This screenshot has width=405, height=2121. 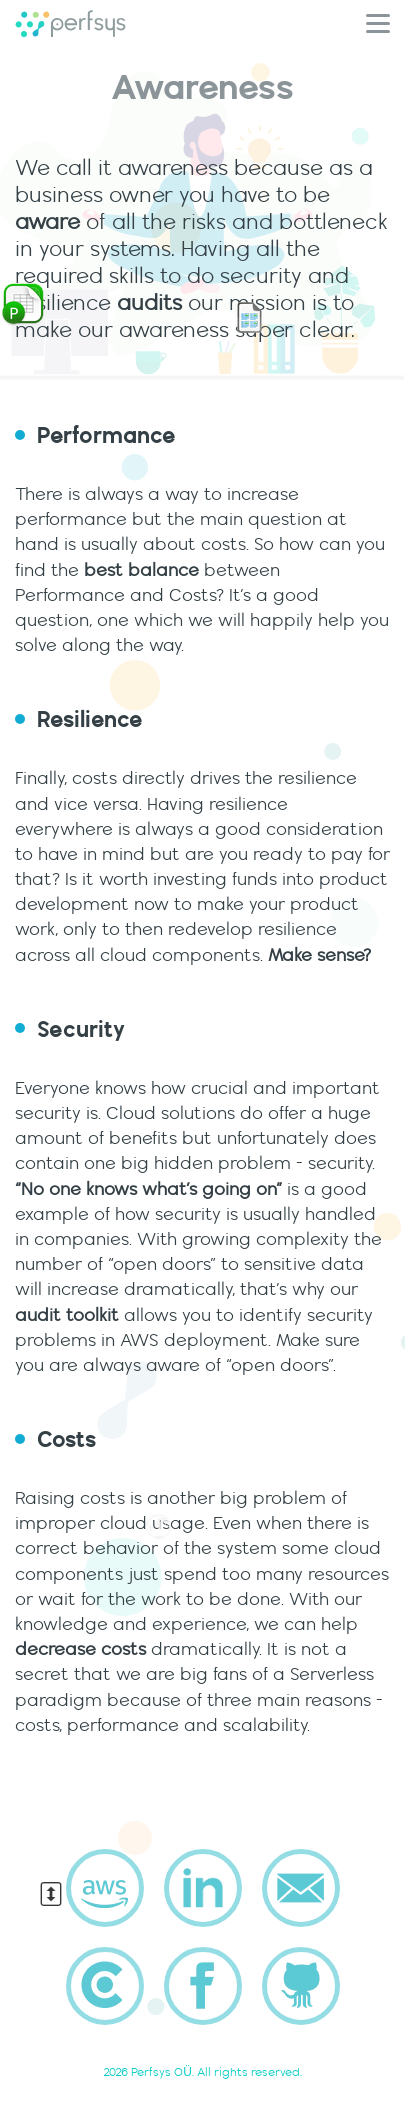 I want to click on open FreeOffice PlanMaker spreadsheet application, so click(x=23, y=303).